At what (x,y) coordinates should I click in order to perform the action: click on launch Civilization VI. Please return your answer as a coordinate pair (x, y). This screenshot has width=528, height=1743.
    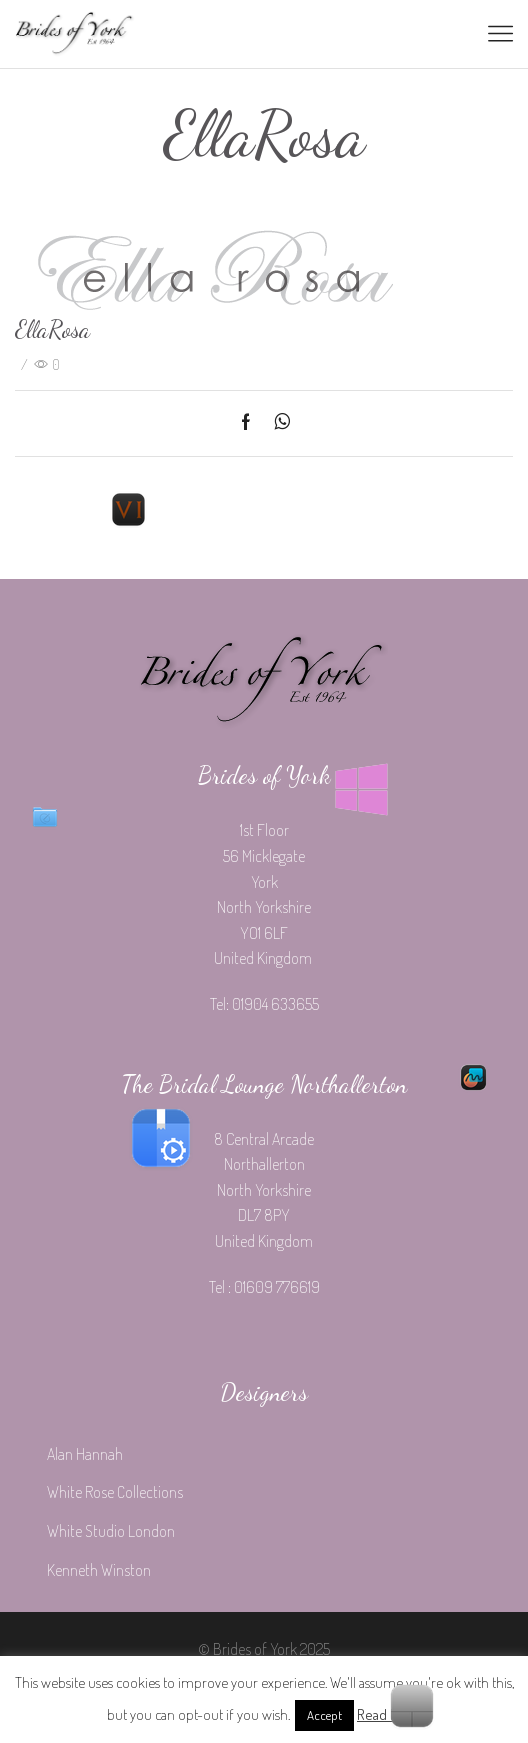
    Looking at the image, I should click on (128, 509).